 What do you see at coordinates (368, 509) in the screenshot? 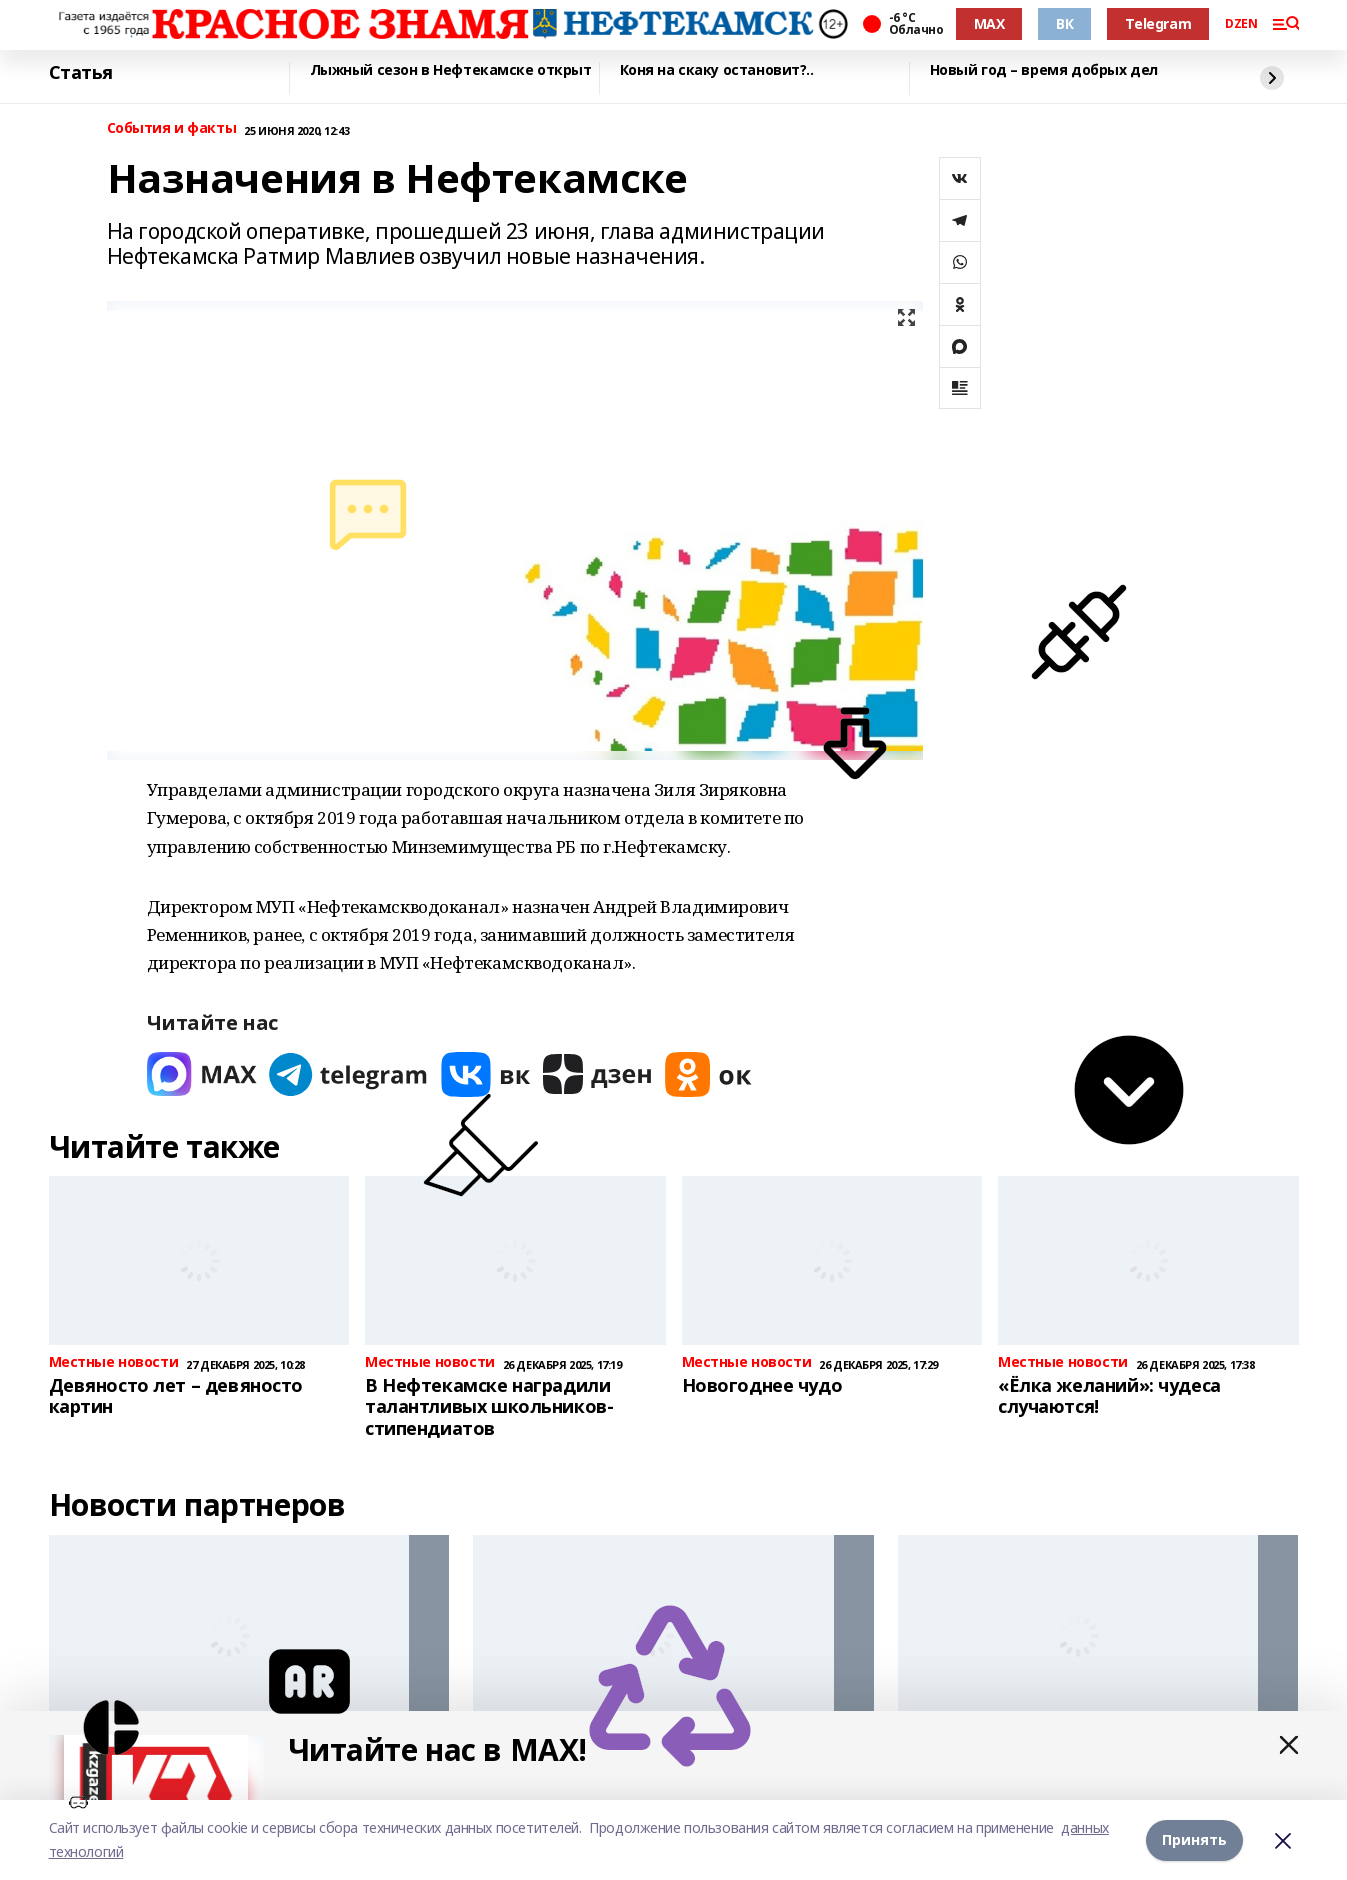
I see `open chat or messaging` at bounding box center [368, 509].